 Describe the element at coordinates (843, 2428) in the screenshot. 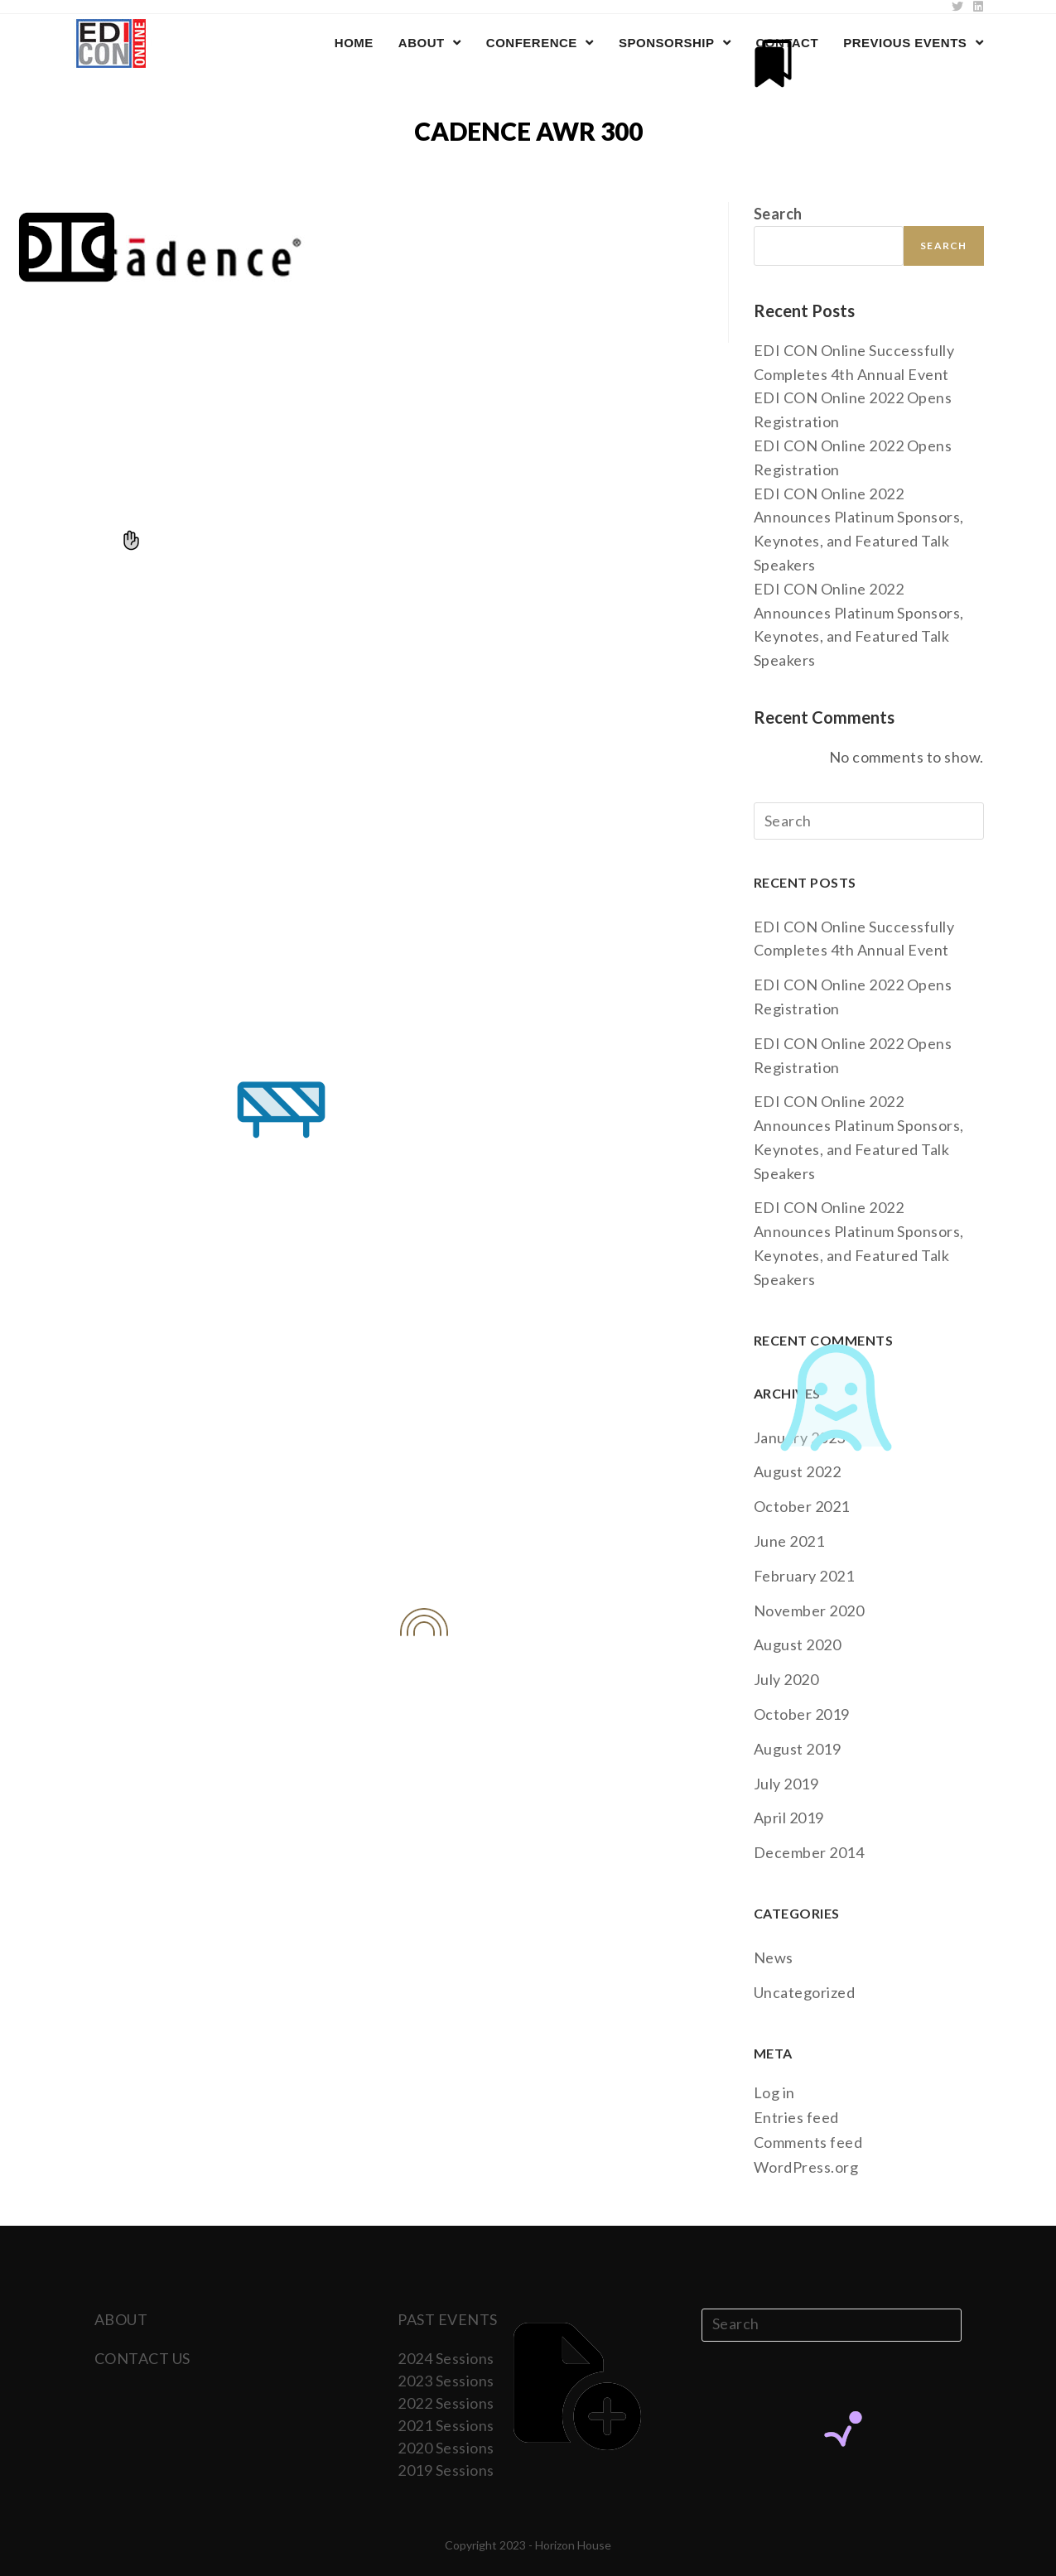

I see `indicates a bounce or rebound animation to the right` at that location.